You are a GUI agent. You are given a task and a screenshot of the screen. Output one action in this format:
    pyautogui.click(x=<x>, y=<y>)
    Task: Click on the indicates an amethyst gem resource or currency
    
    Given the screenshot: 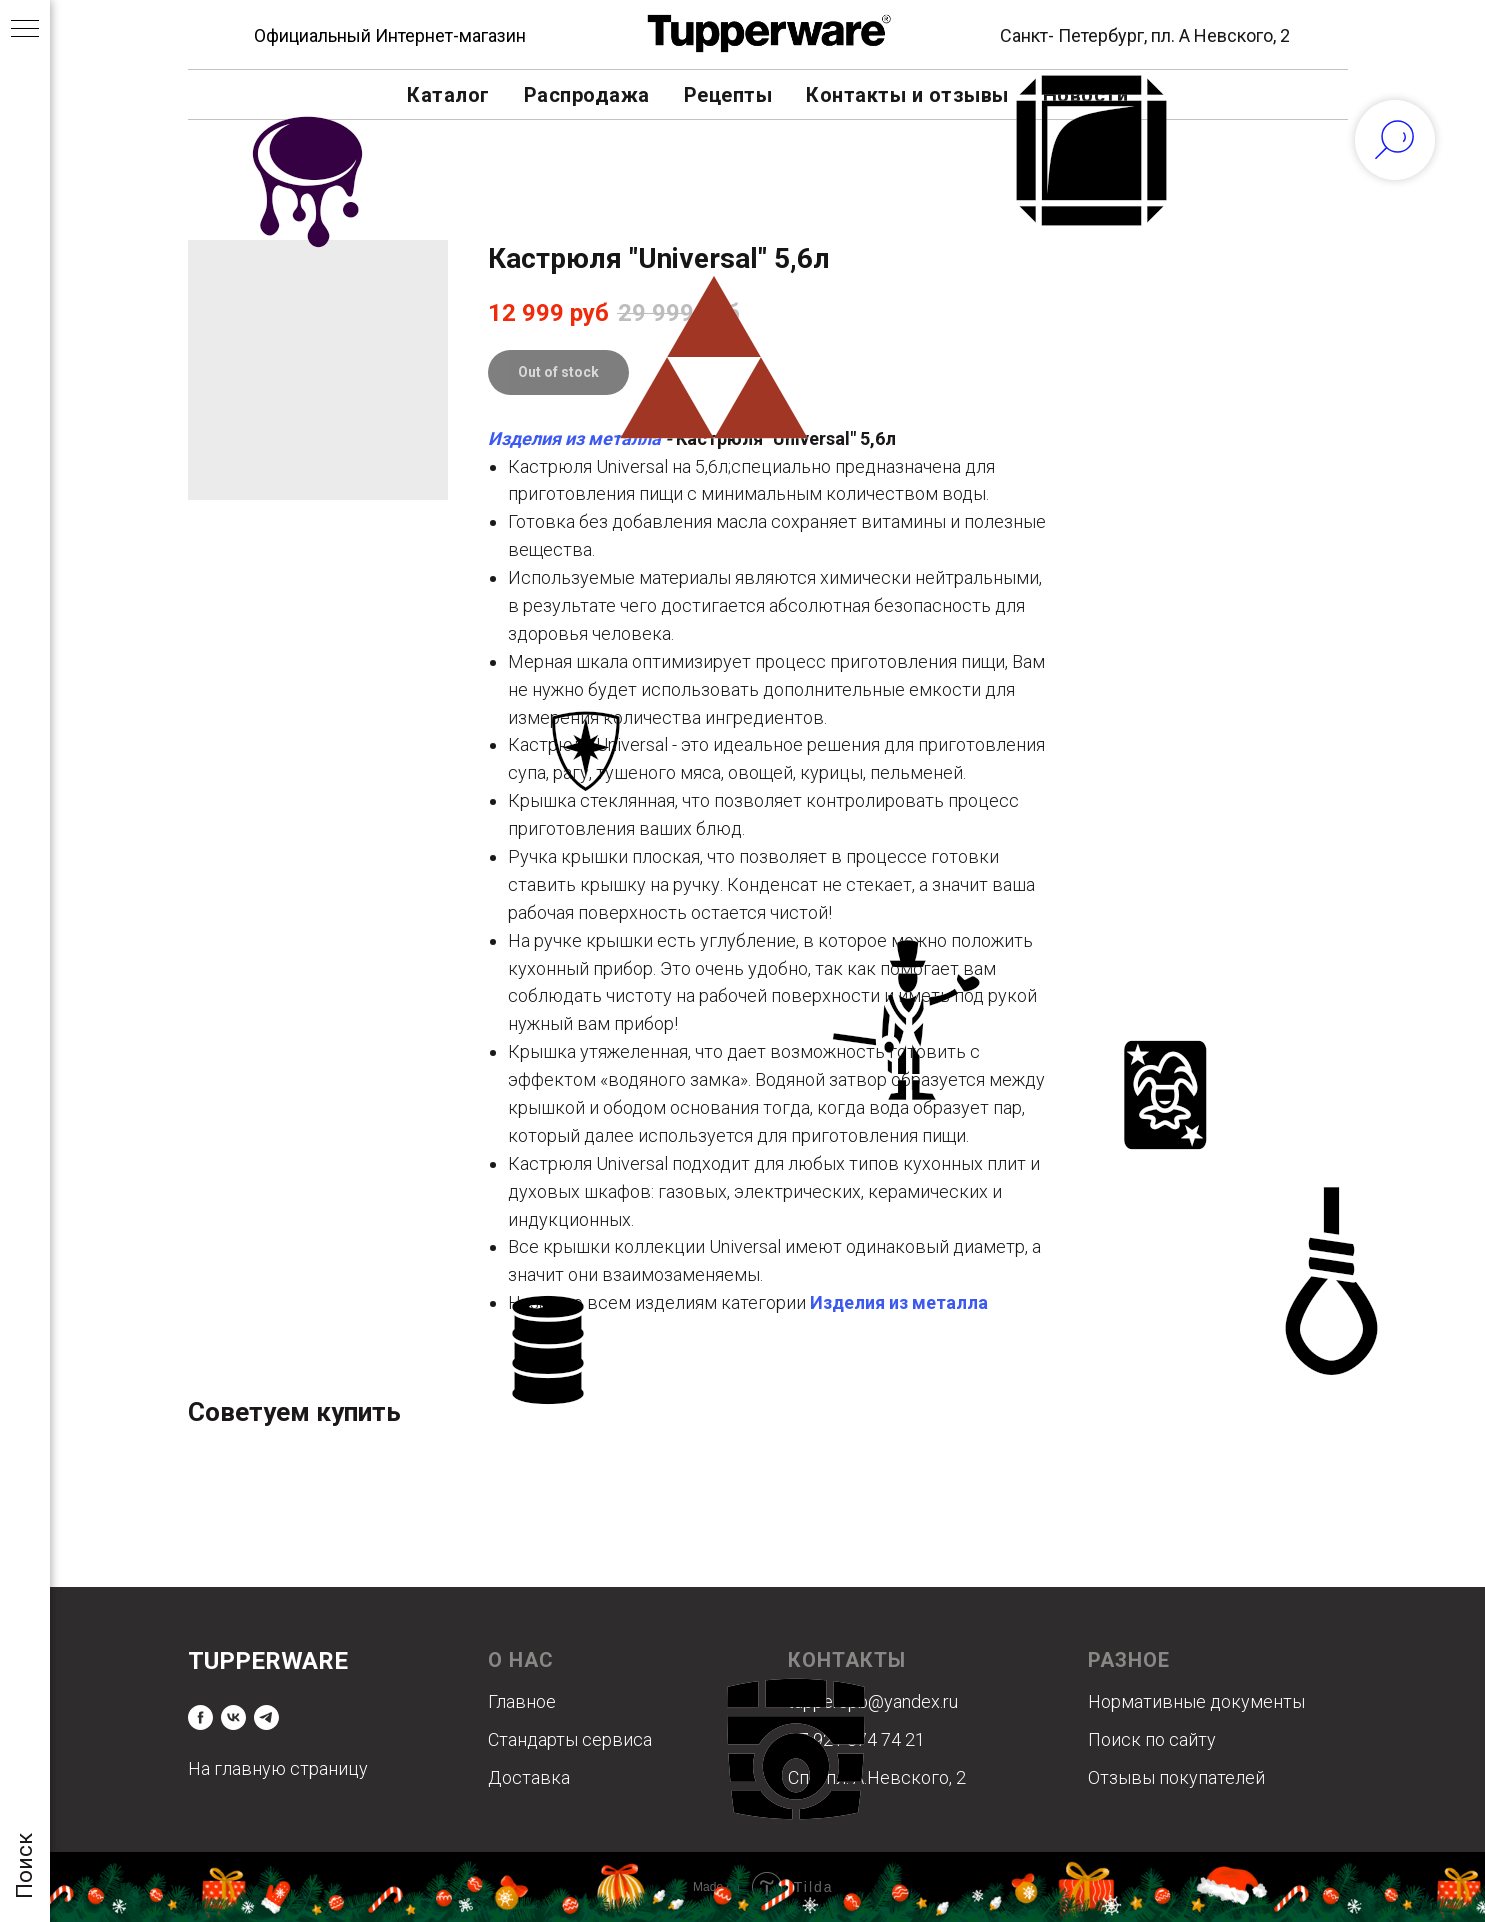 What is the action you would take?
    pyautogui.click(x=1091, y=150)
    